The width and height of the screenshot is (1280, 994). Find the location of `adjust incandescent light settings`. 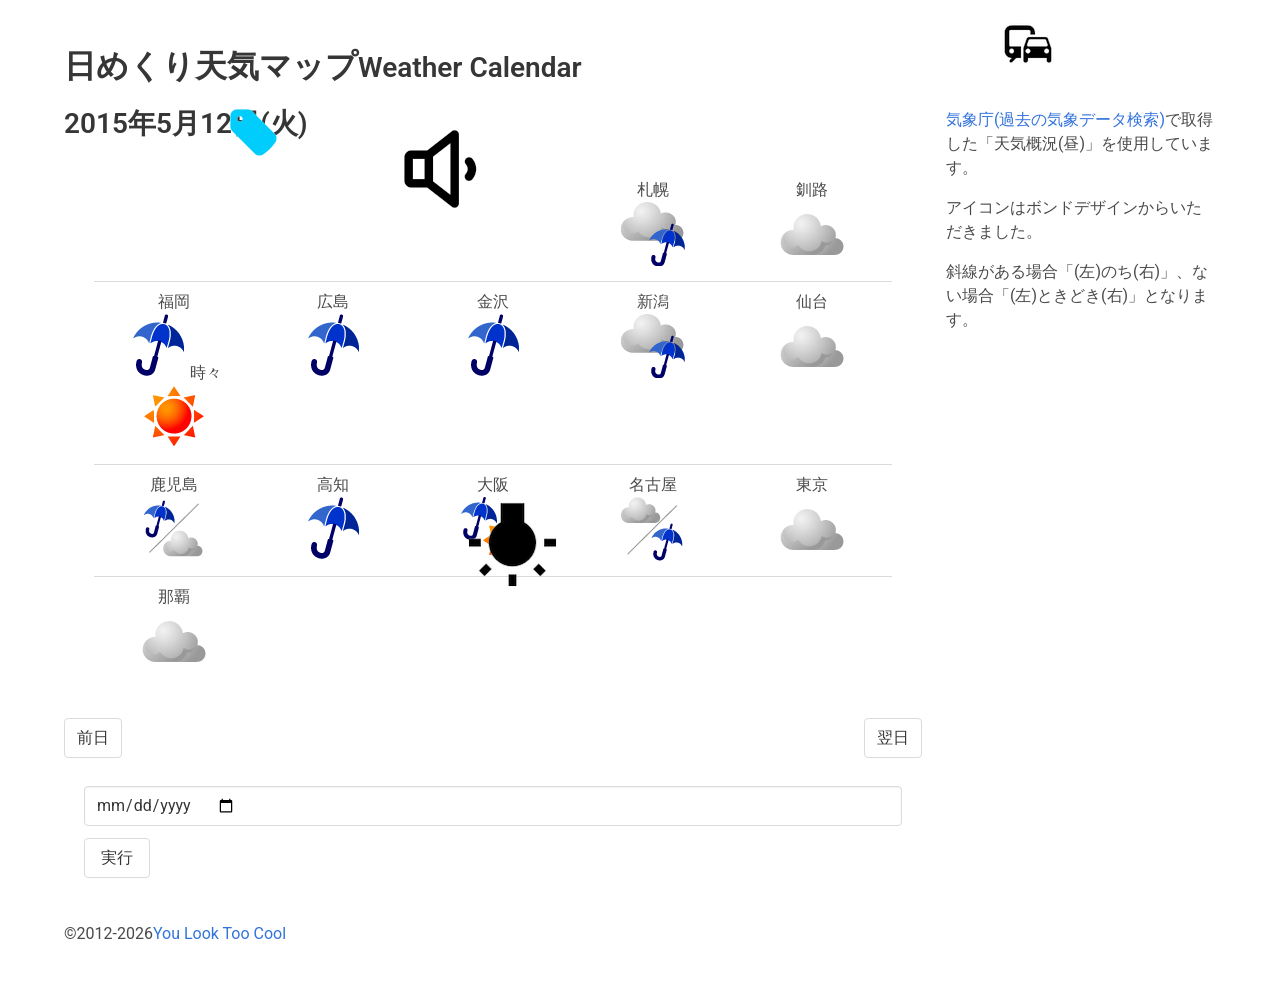

adjust incandescent light settings is located at coordinates (512, 542).